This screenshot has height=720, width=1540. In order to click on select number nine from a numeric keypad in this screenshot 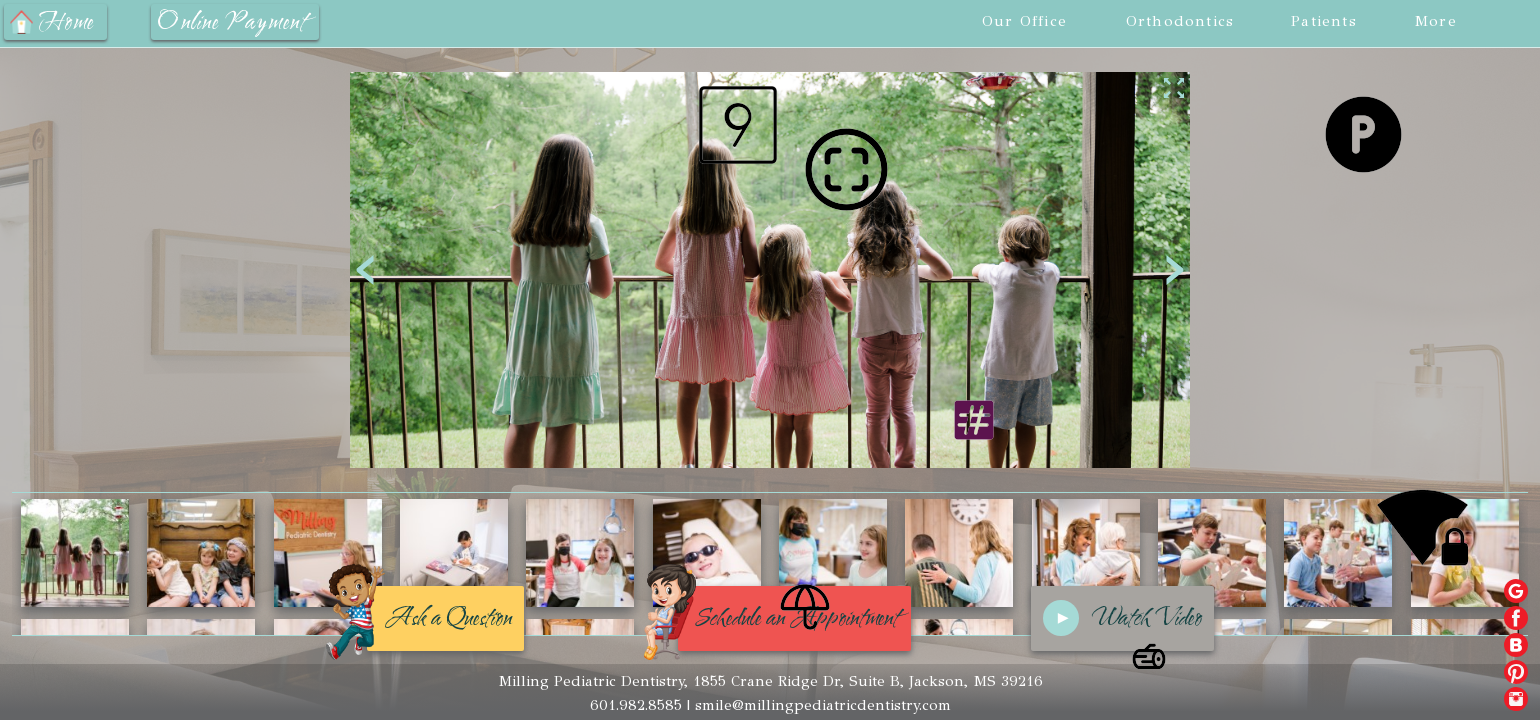, I will do `click(738, 125)`.